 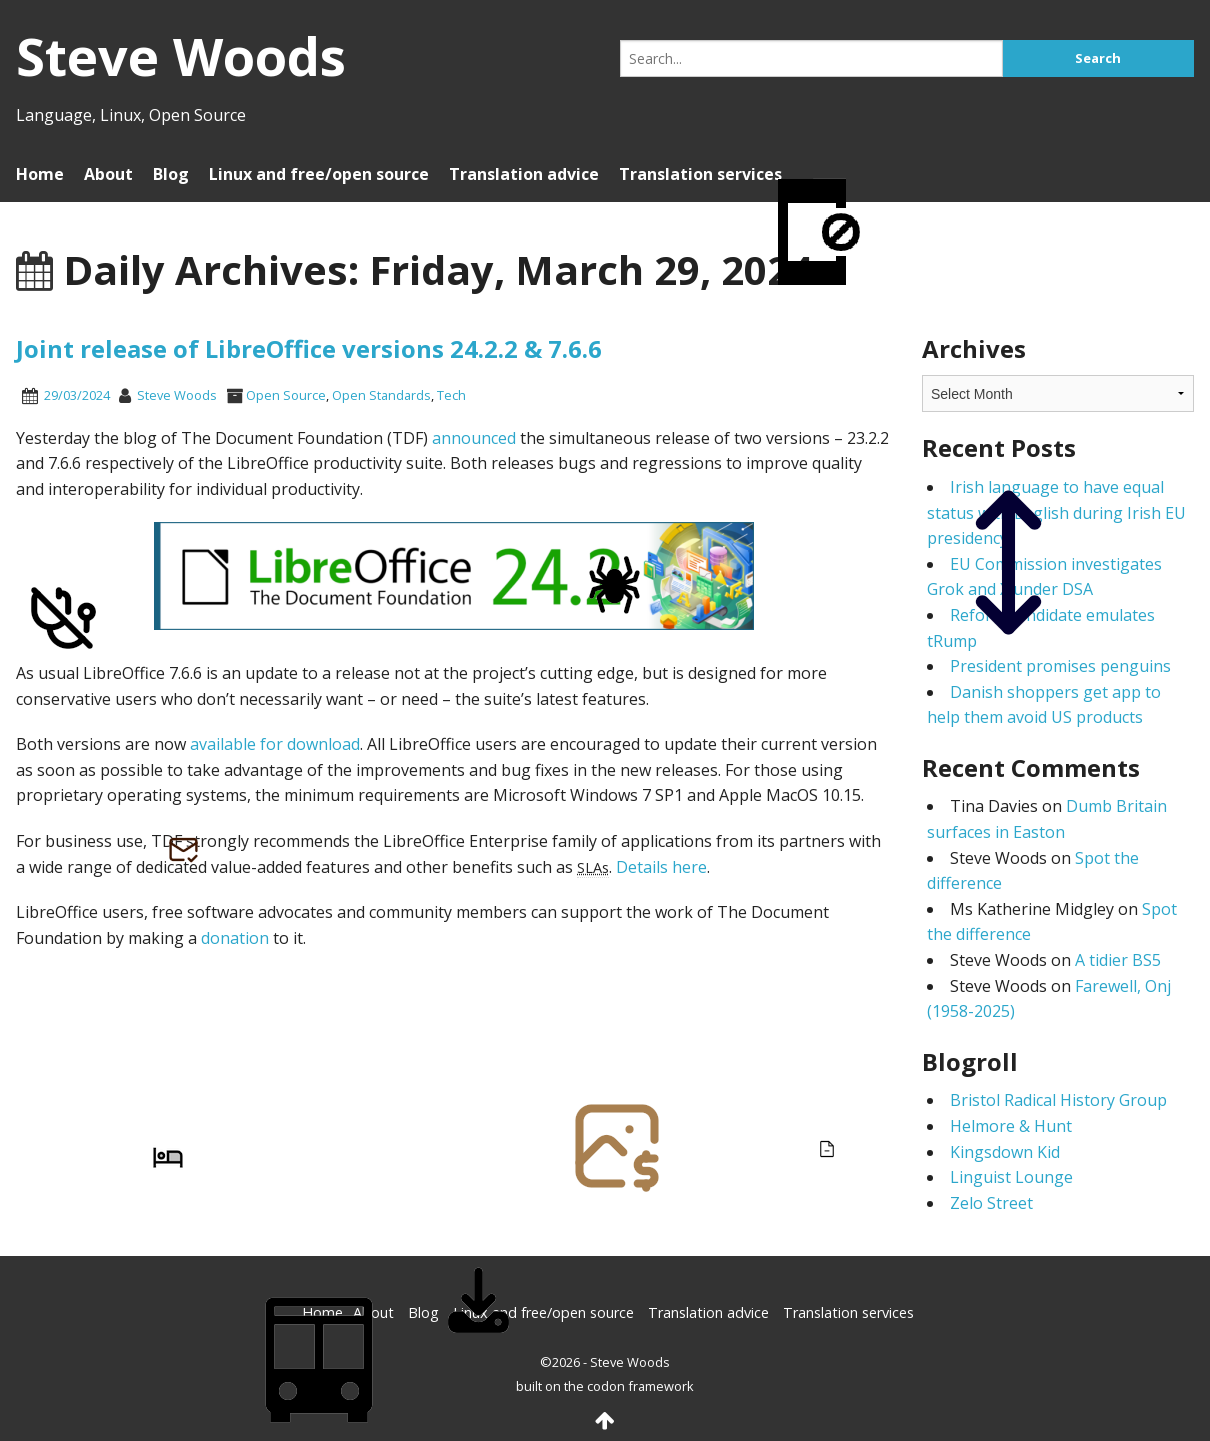 What do you see at coordinates (827, 1149) in the screenshot?
I see `remove a file from your selection` at bounding box center [827, 1149].